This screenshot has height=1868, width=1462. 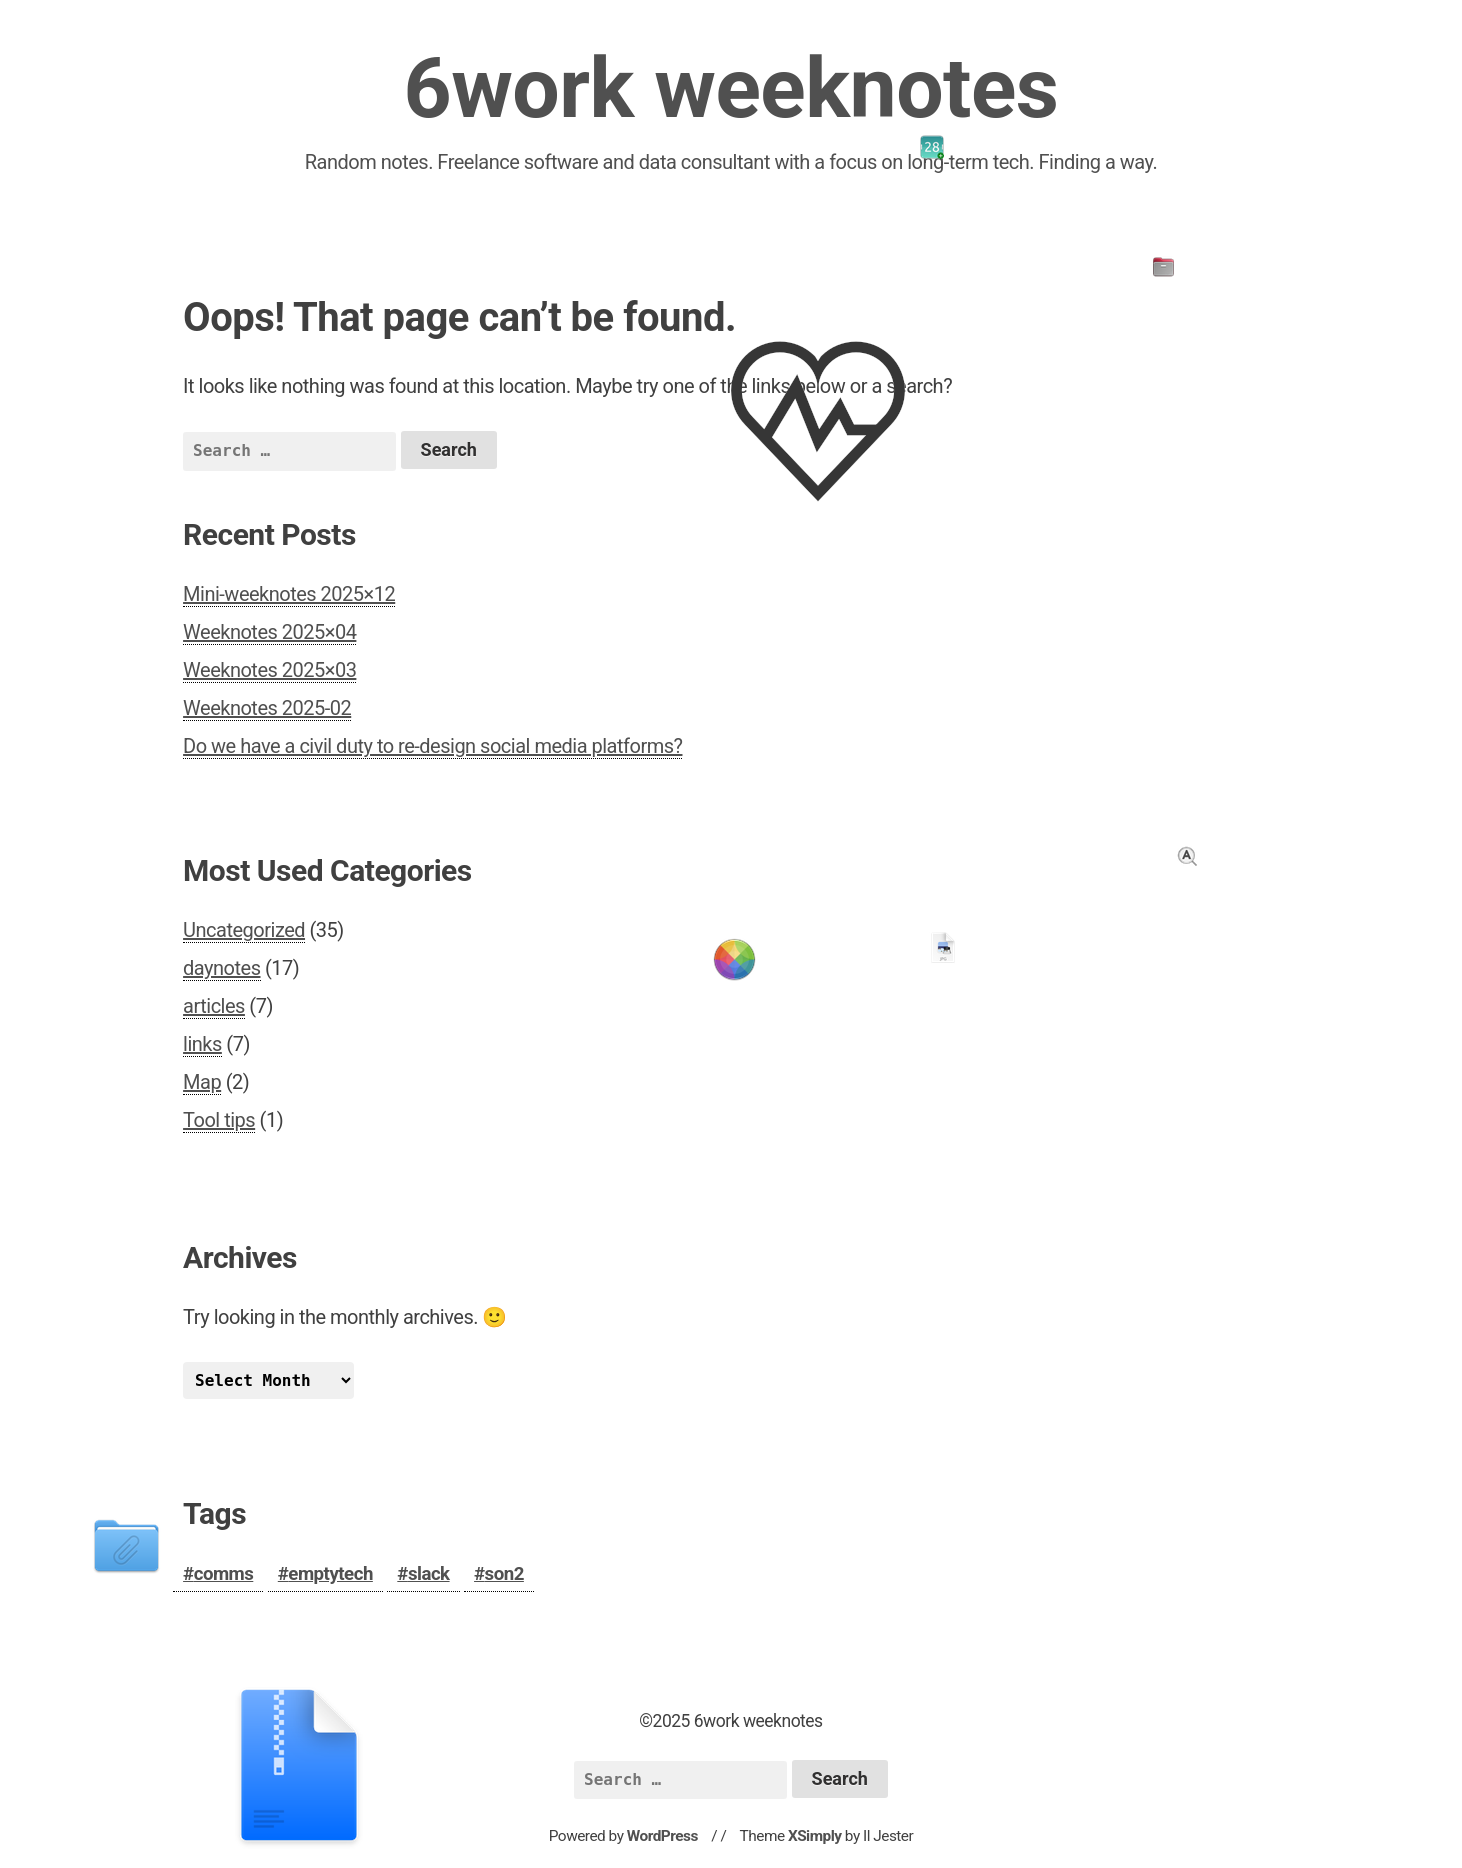 I want to click on create a new calendar appointment, so click(x=932, y=147).